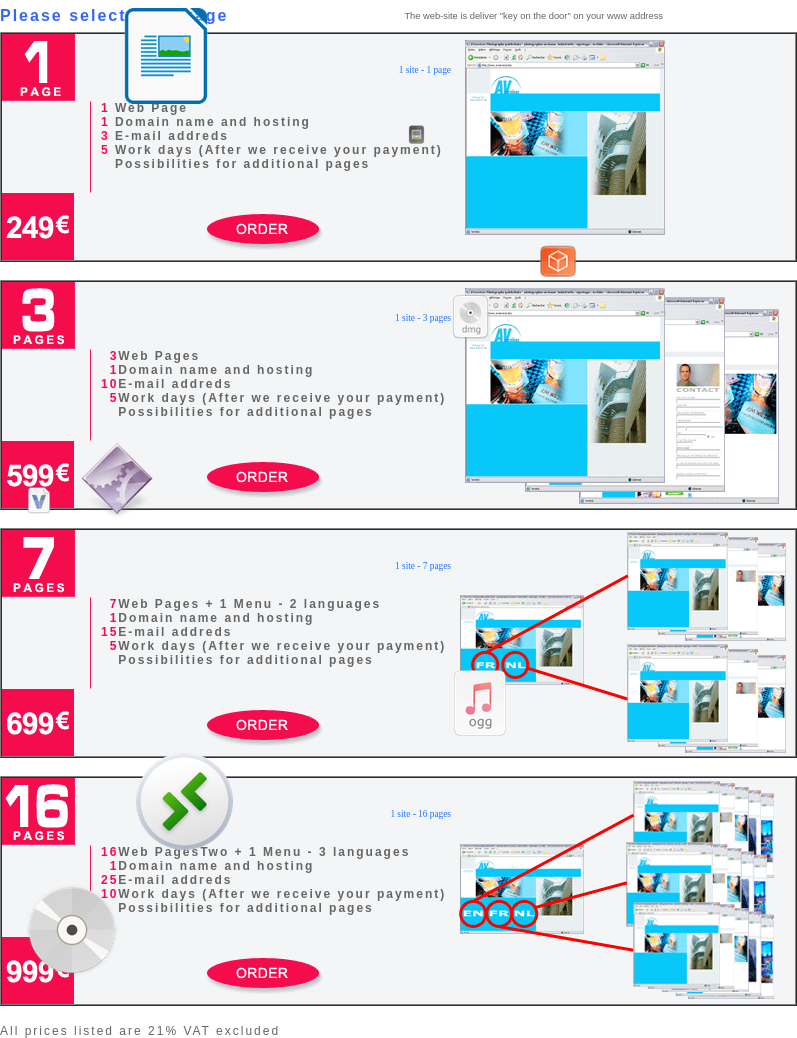 This screenshot has width=797, height=1038. Describe the element at coordinates (72, 930) in the screenshot. I see `indicates a blank CD-R disc ready for burning` at that location.